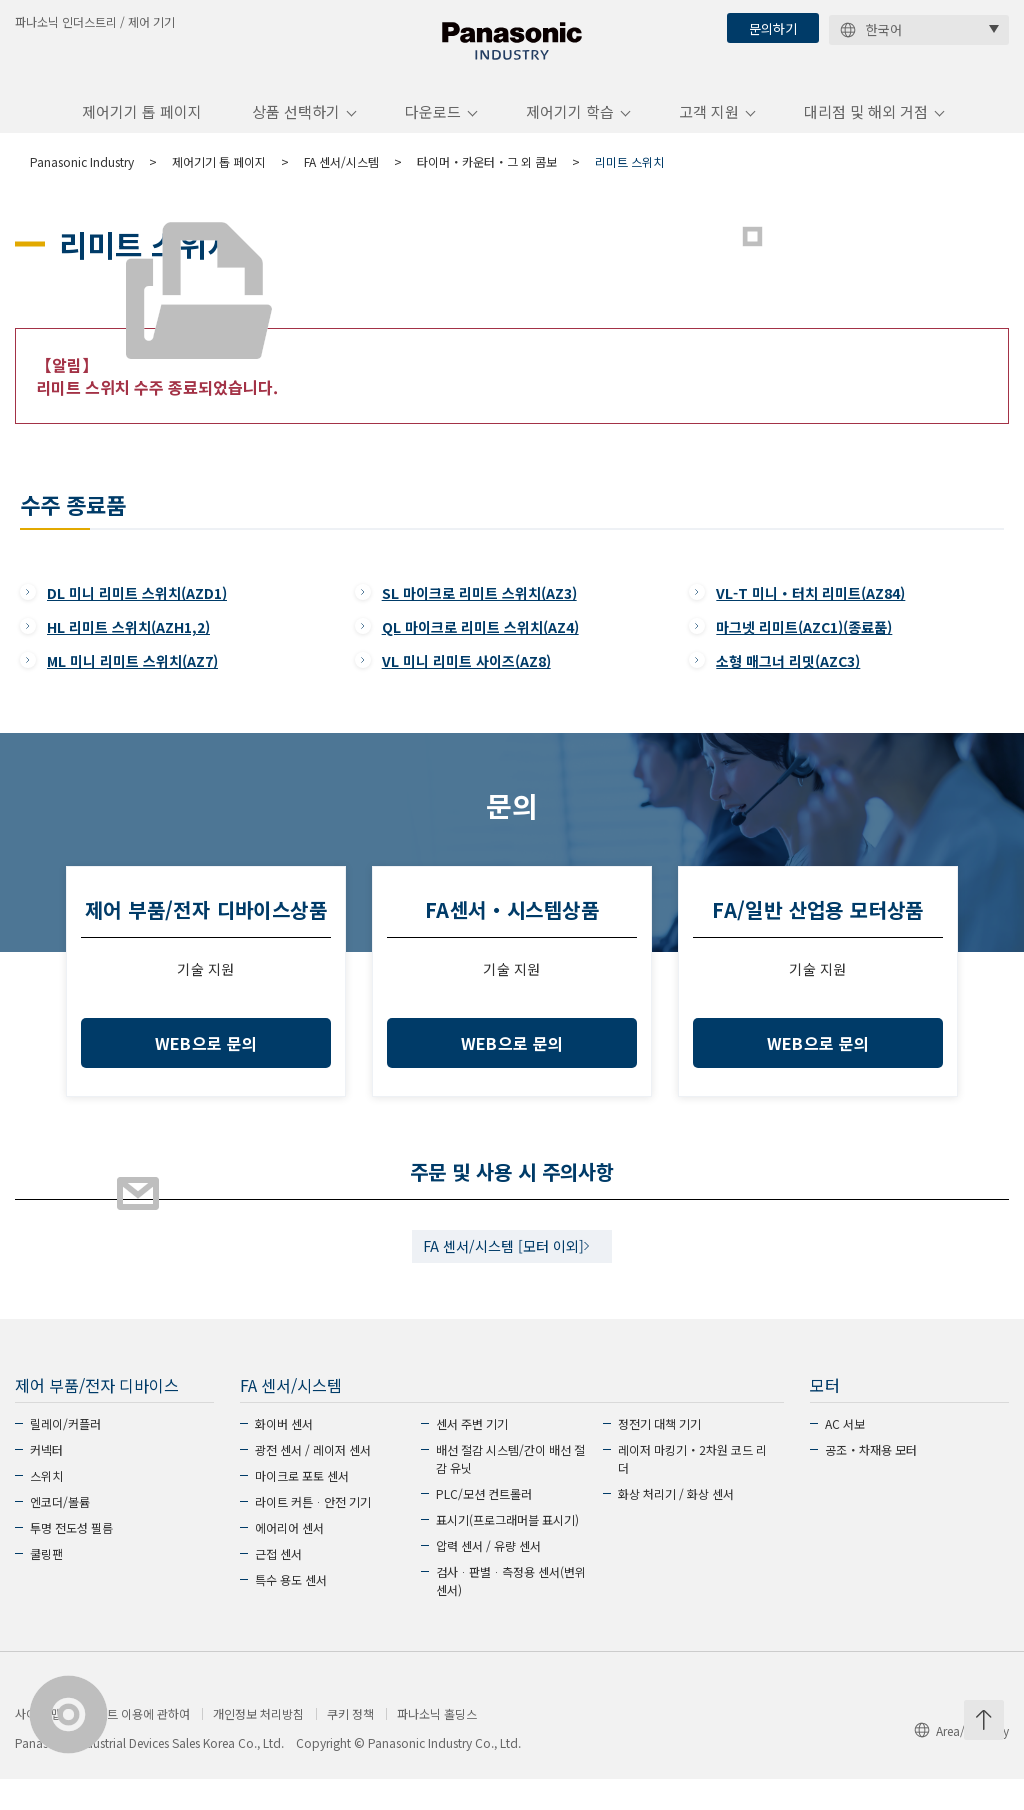  Describe the element at coordinates (752, 236) in the screenshot. I see `maximize the current window to full screen` at that location.